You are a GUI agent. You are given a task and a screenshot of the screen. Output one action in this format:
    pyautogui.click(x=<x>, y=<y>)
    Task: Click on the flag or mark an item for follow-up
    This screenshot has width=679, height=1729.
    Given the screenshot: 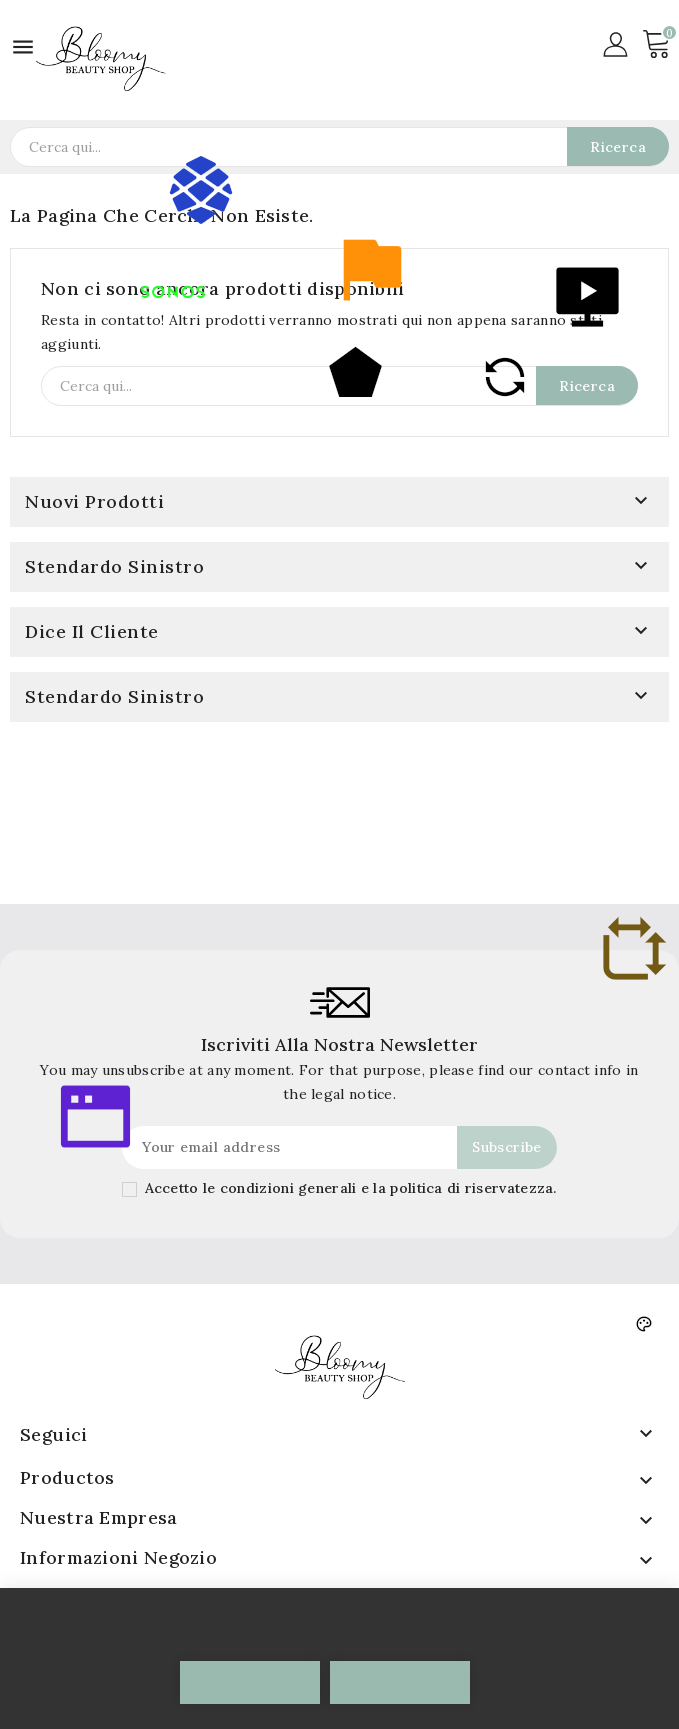 What is the action you would take?
    pyautogui.click(x=372, y=268)
    